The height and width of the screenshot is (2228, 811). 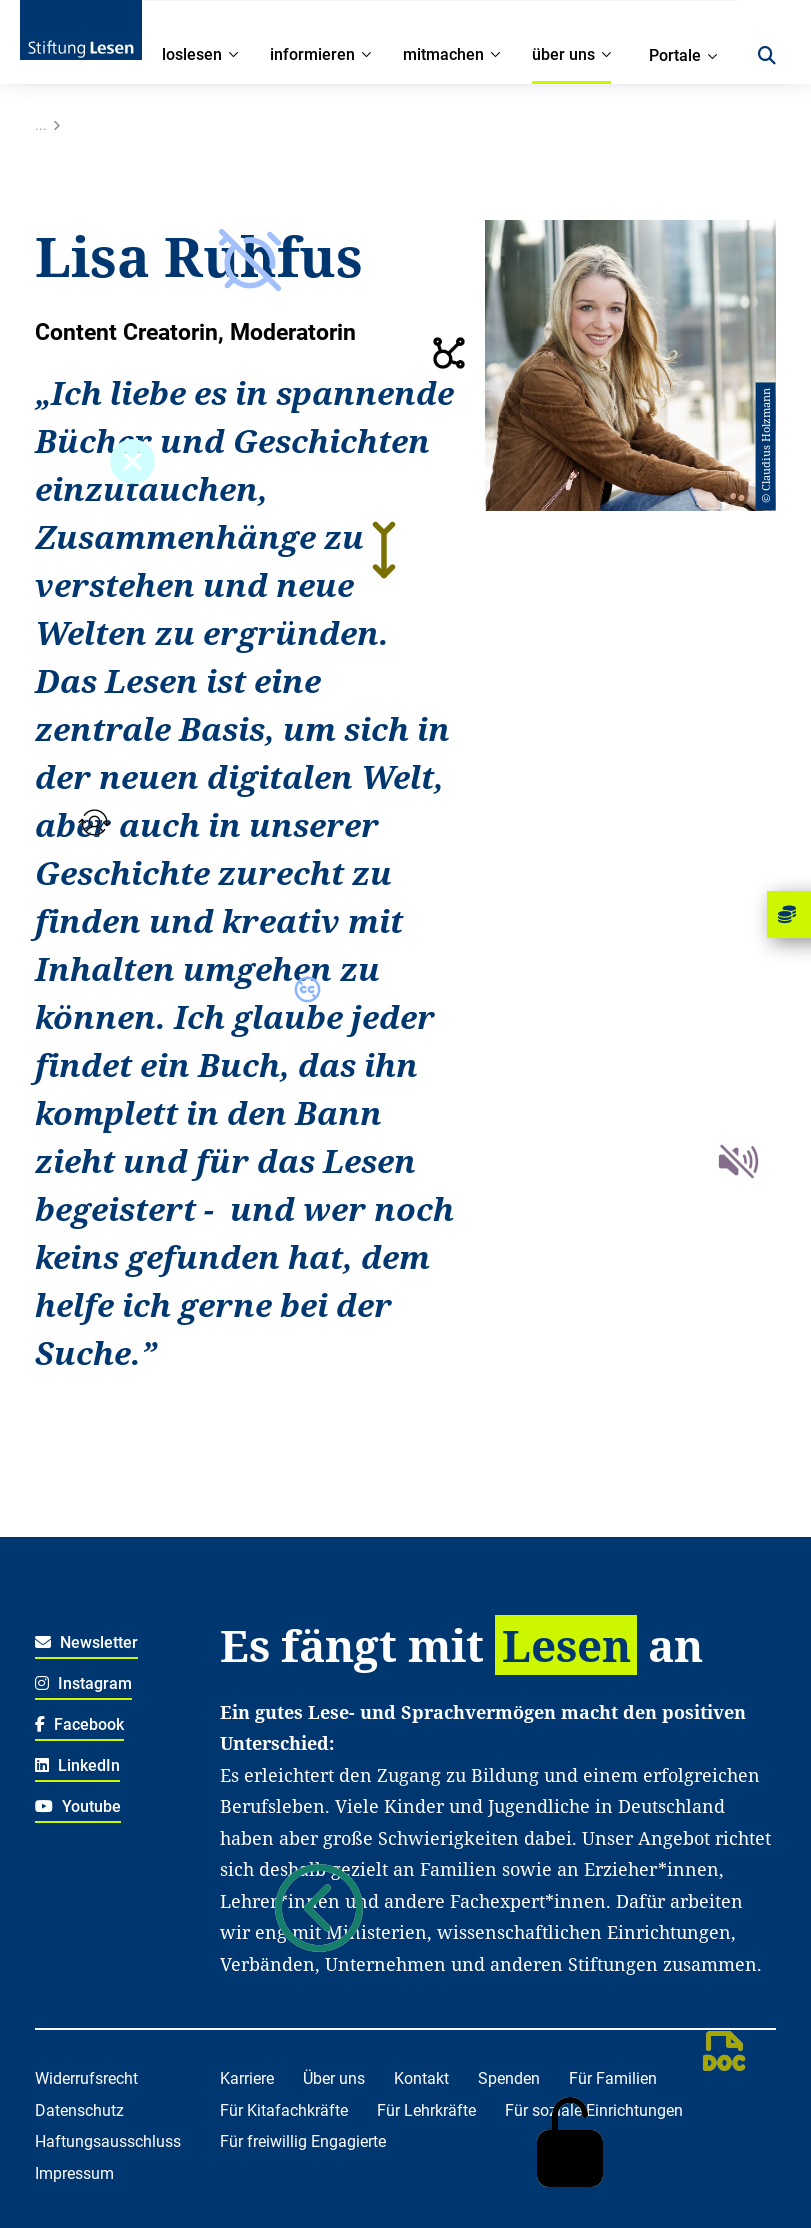 I want to click on indicates content is not available under creative commons license, so click(x=307, y=989).